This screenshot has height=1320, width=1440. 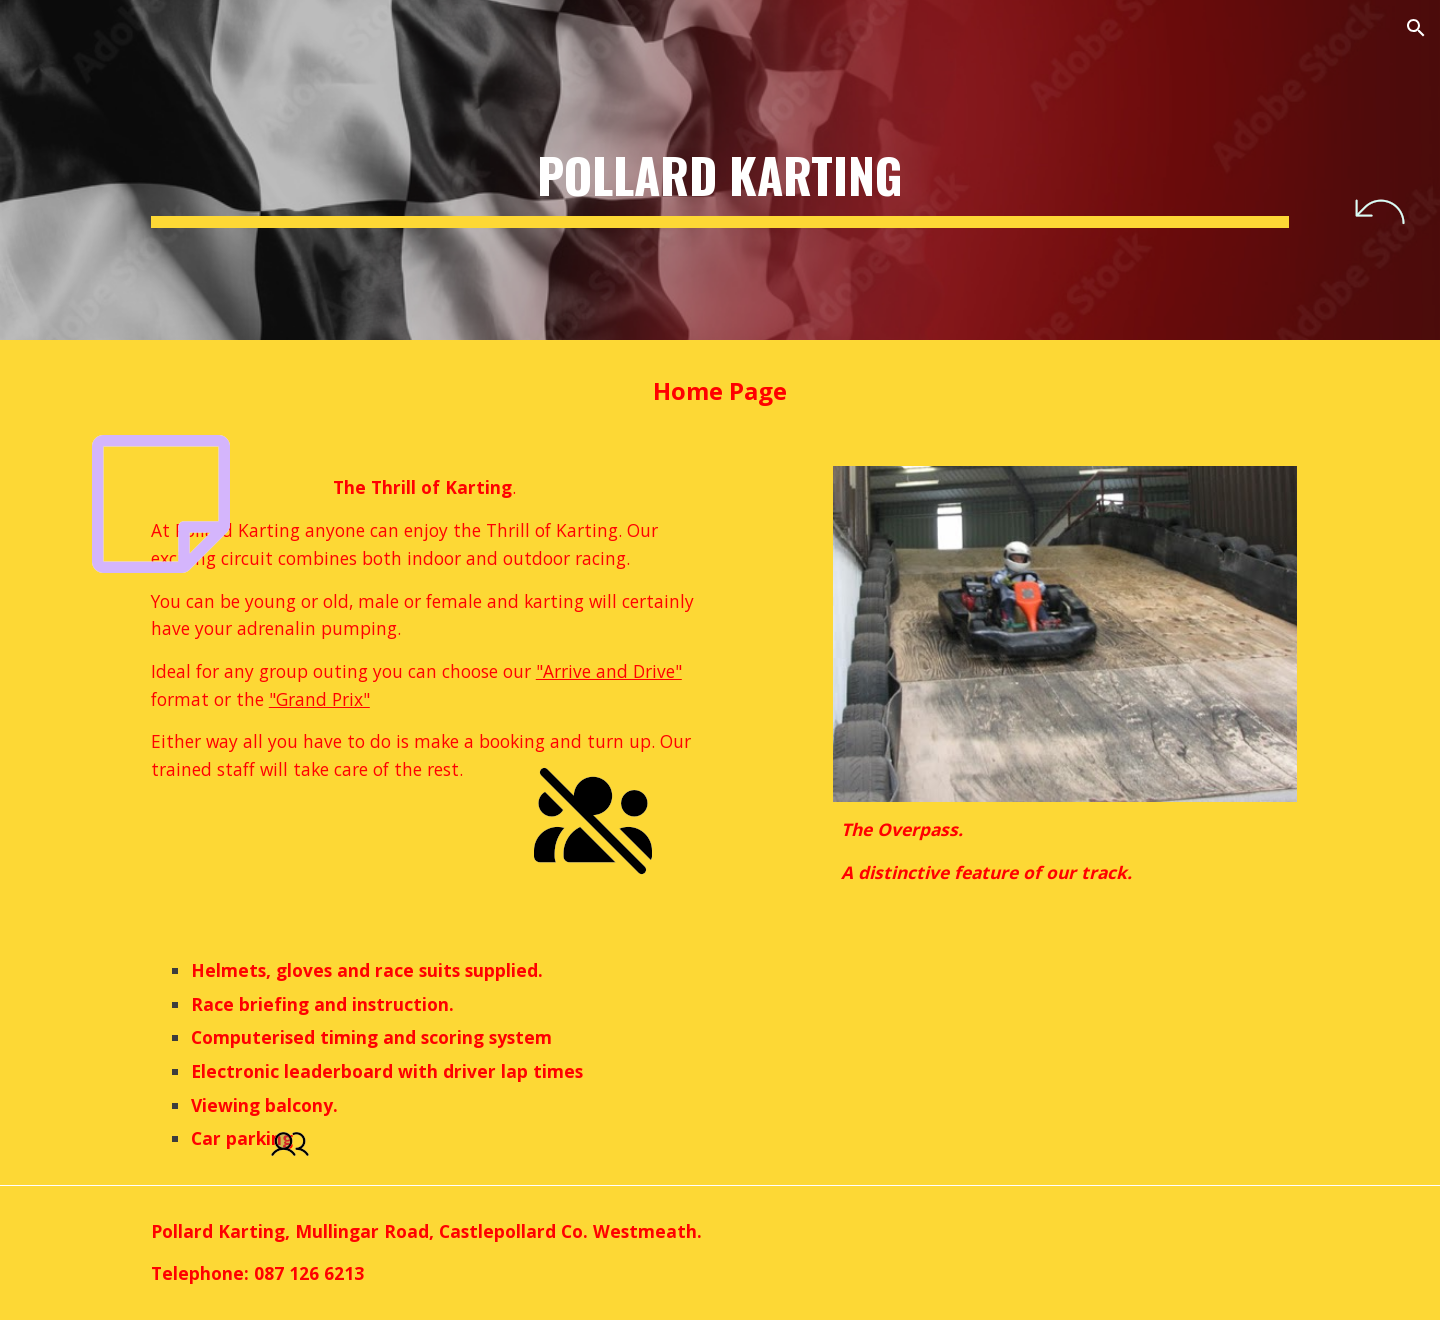 What do you see at coordinates (1381, 210) in the screenshot?
I see `undo previous action` at bounding box center [1381, 210].